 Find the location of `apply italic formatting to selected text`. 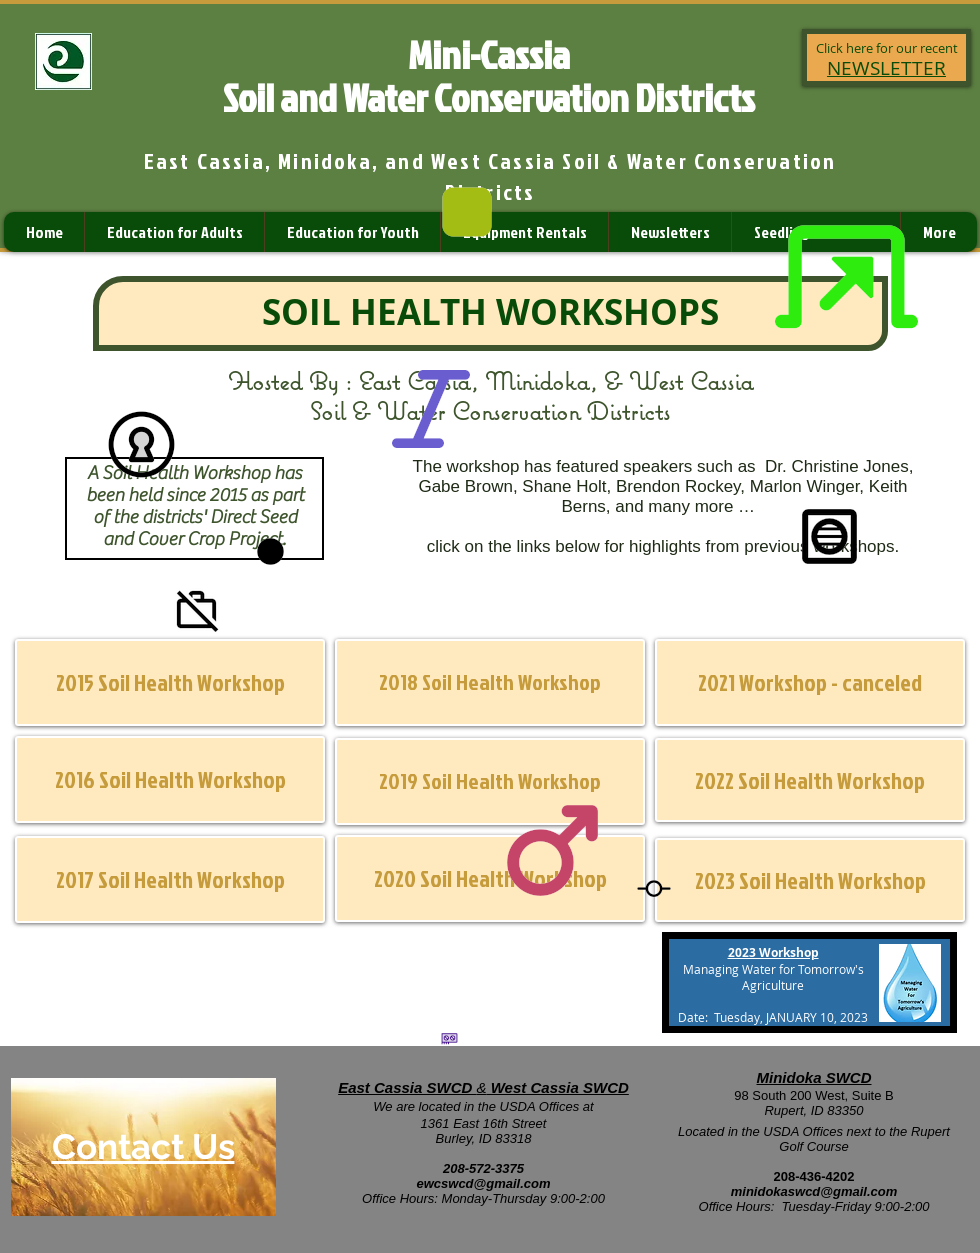

apply italic formatting to selected text is located at coordinates (431, 409).